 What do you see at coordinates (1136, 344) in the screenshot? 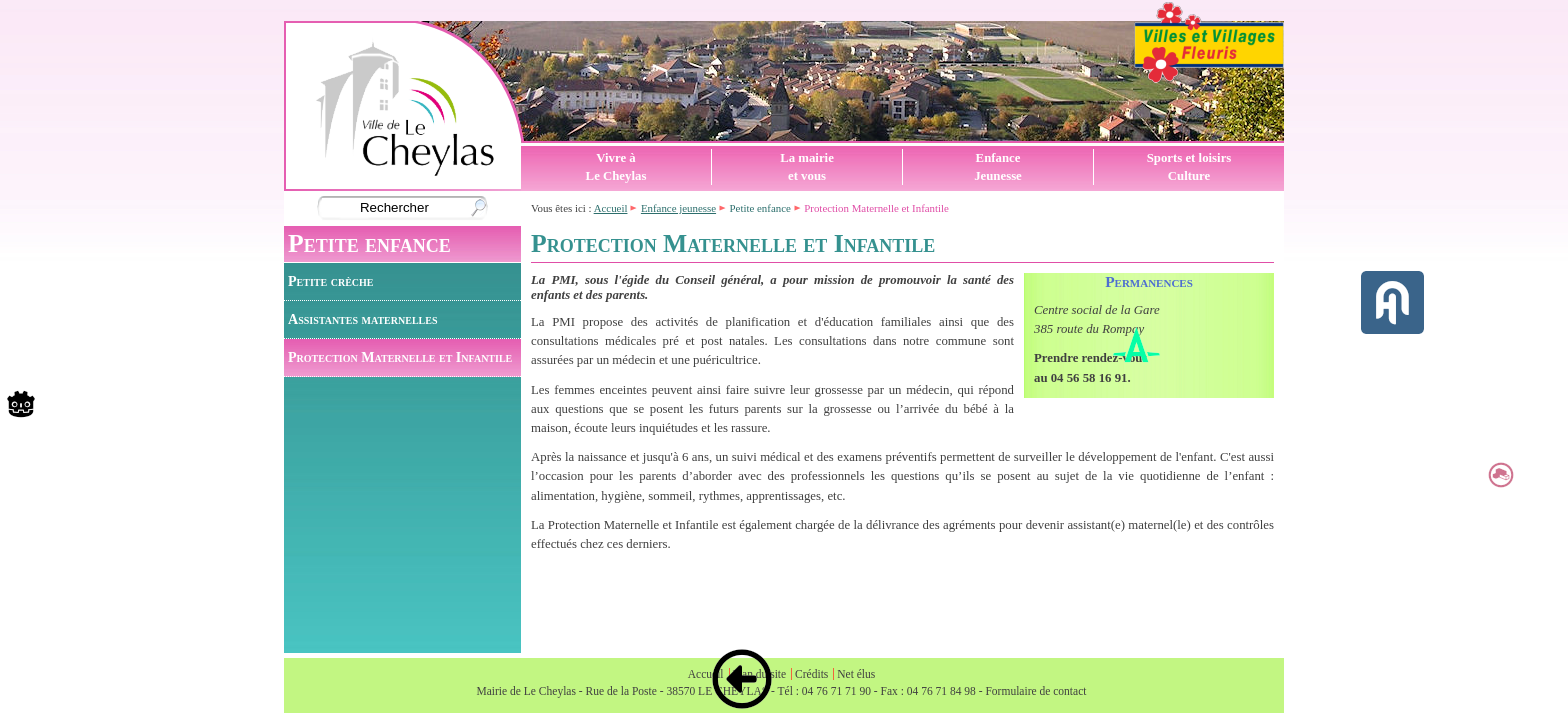
I see `autoprefixer CSS tool logo` at bounding box center [1136, 344].